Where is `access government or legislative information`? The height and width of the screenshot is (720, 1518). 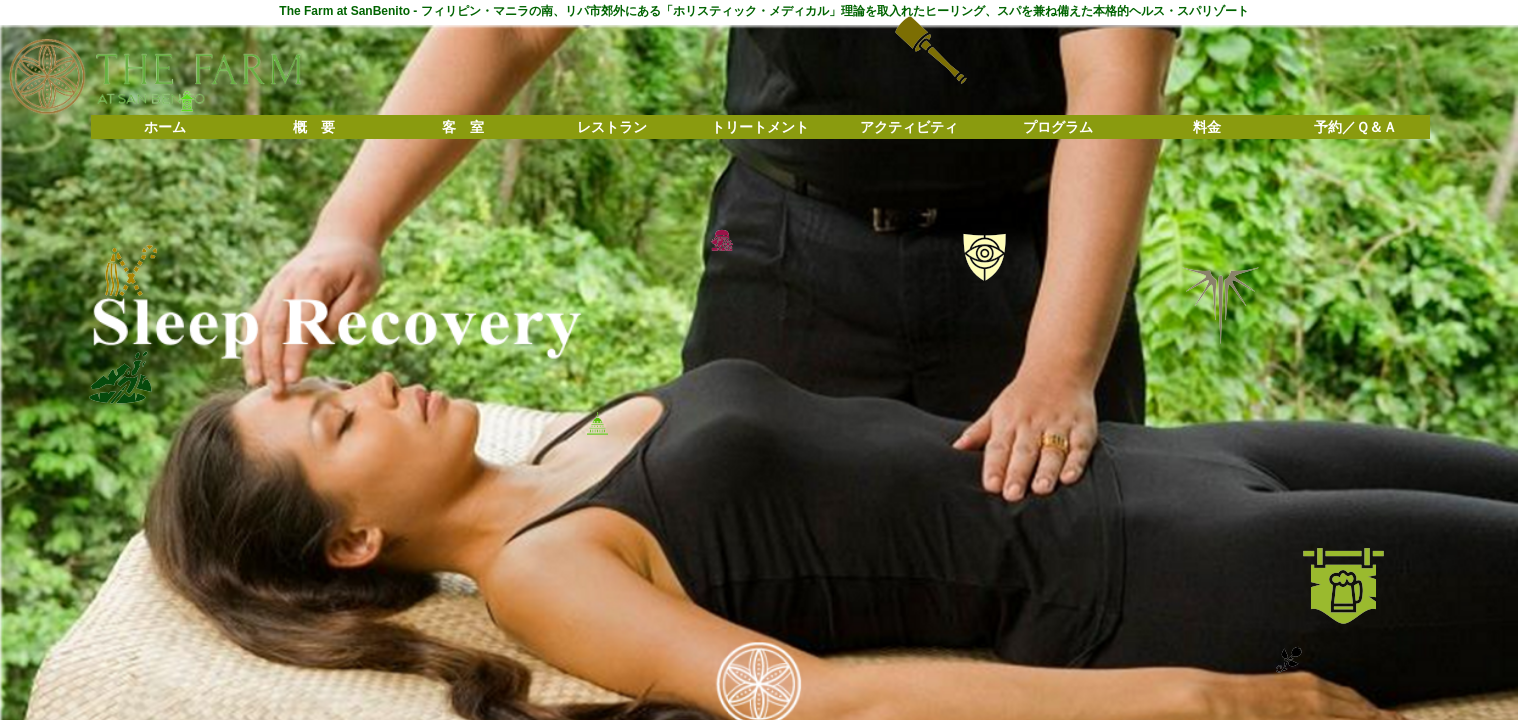 access government or legislative information is located at coordinates (597, 423).